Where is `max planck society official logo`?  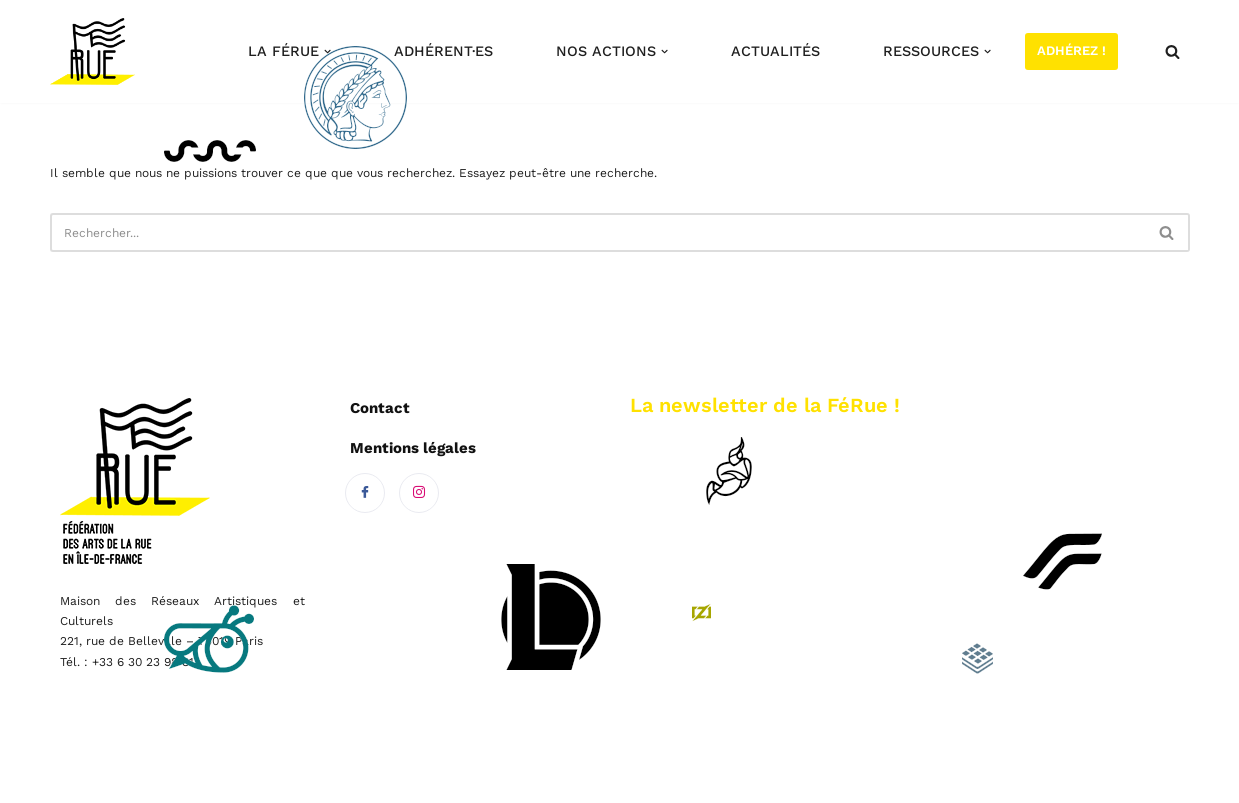 max planck society official logo is located at coordinates (355, 97).